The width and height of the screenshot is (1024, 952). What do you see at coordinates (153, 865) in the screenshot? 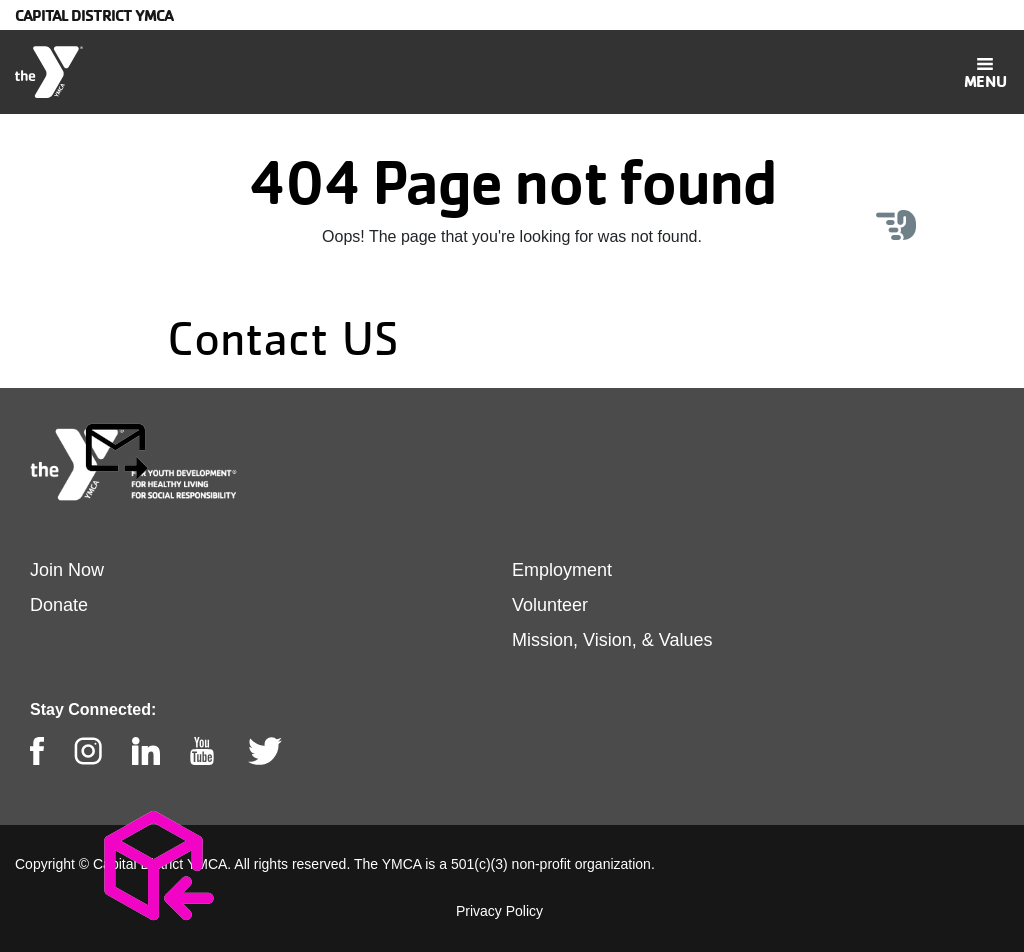
I see `import a package or module` at bounding box center [153, 865].